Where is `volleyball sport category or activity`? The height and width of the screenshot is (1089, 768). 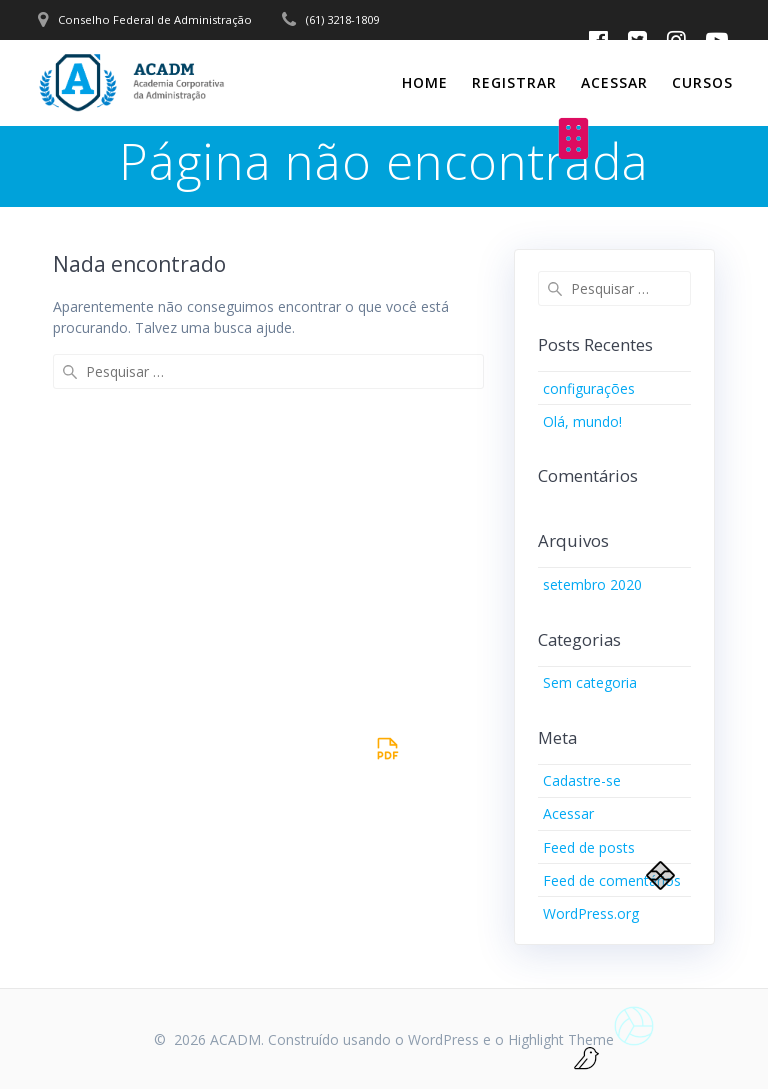 volleyball sport category or activity is located at coordinates (634, 1026).